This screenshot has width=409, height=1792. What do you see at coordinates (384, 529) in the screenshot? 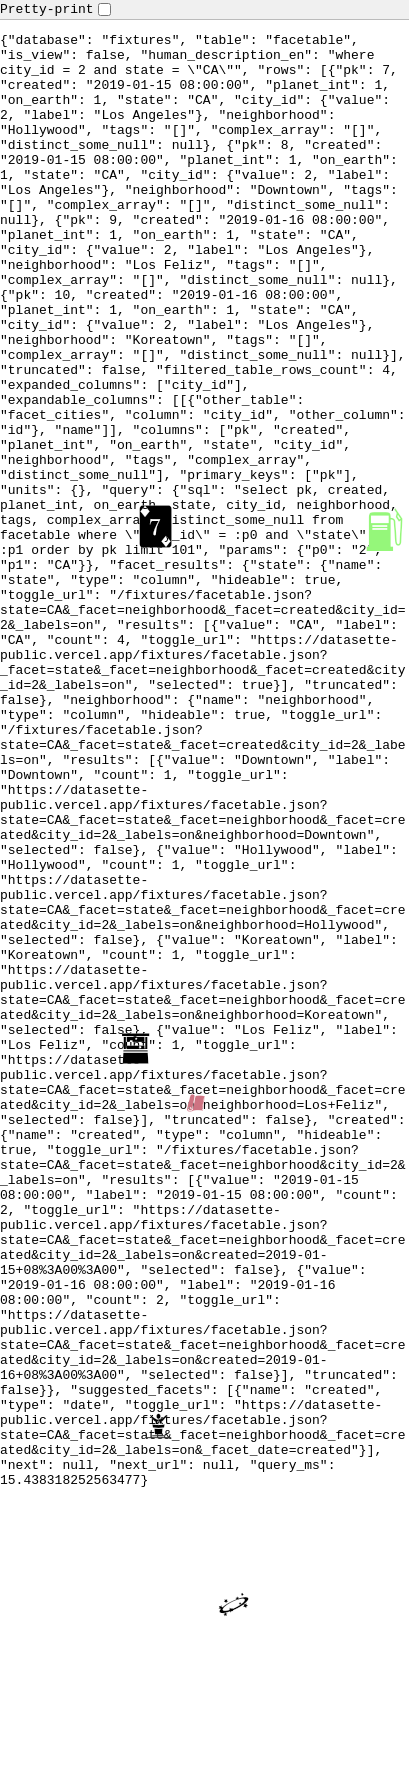
I see `find nearby gas stations` at bounding box center [384, 529].